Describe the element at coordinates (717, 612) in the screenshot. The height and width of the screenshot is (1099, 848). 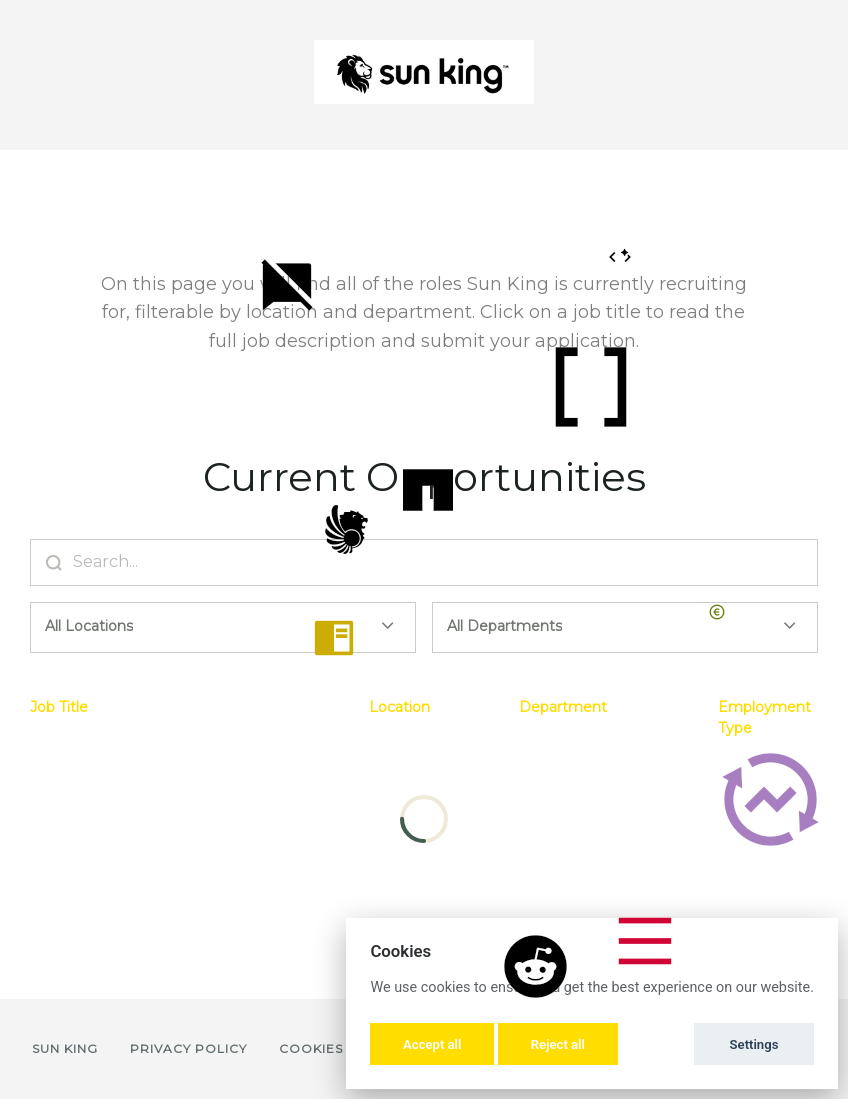
I see `view euro currency balance` at that location.